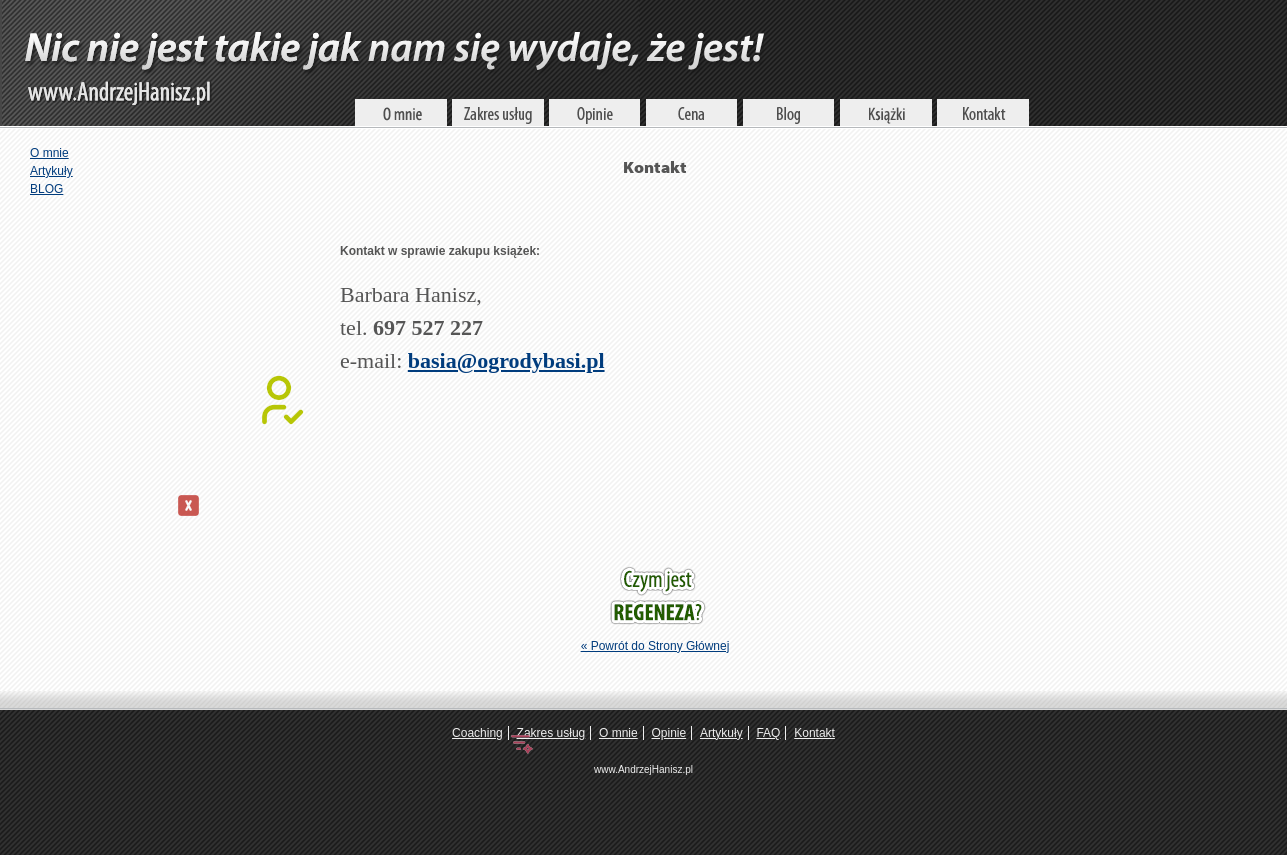  What do you see at coordinates (188, 505) in the screenshot?
I see `close or dismiss a window` at bounding box center [188, 505].